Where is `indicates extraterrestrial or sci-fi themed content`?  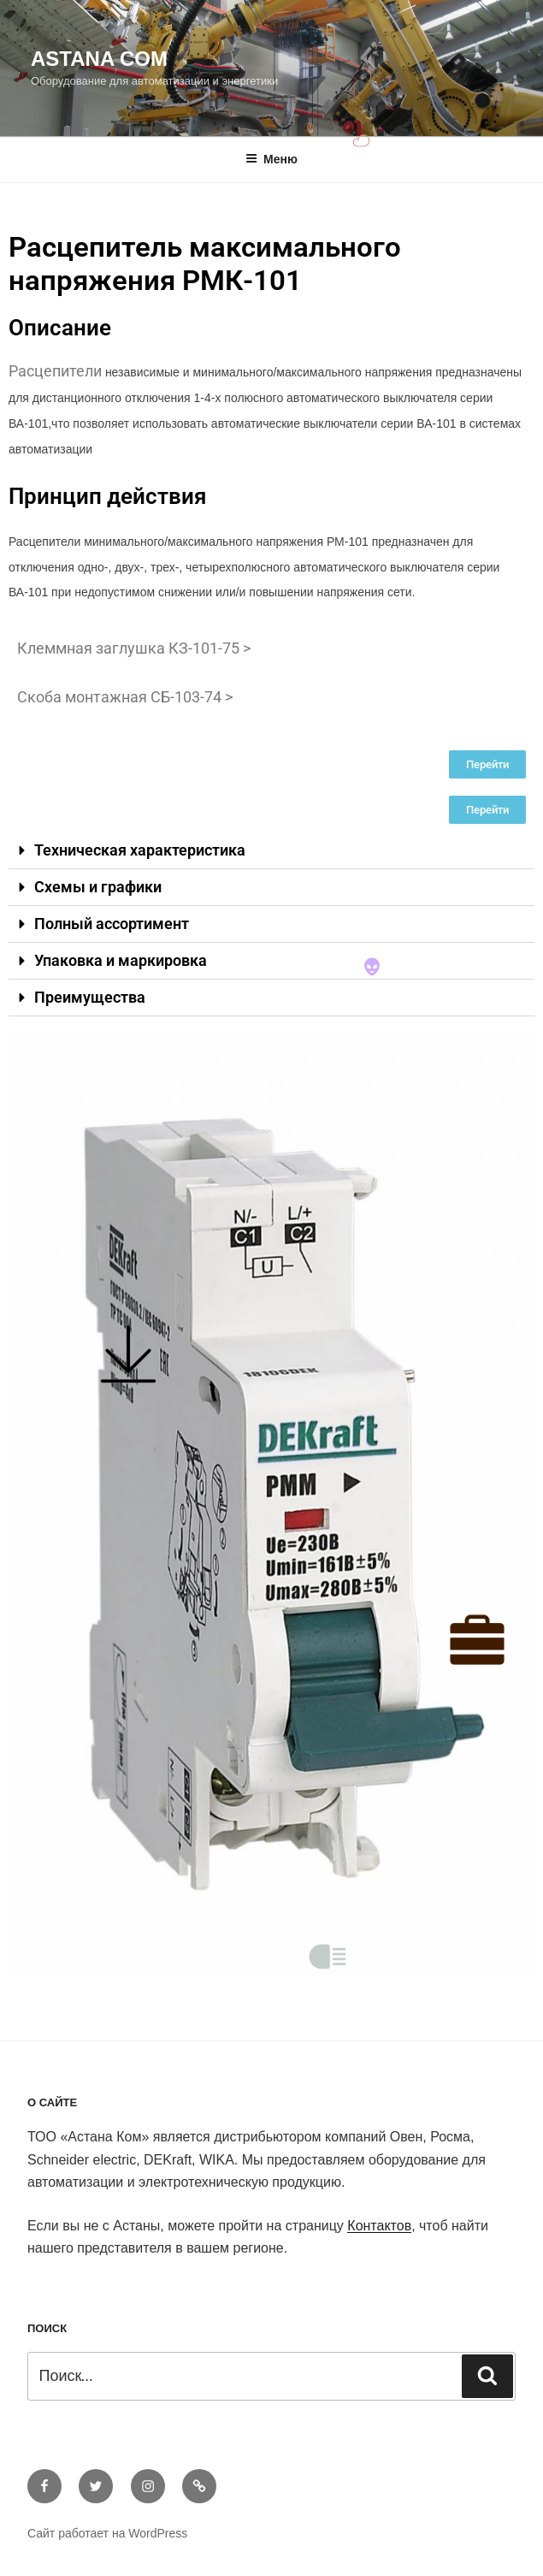
indicates extraterrestrial or sci-fi themed content is located at coordinates (372, 967).